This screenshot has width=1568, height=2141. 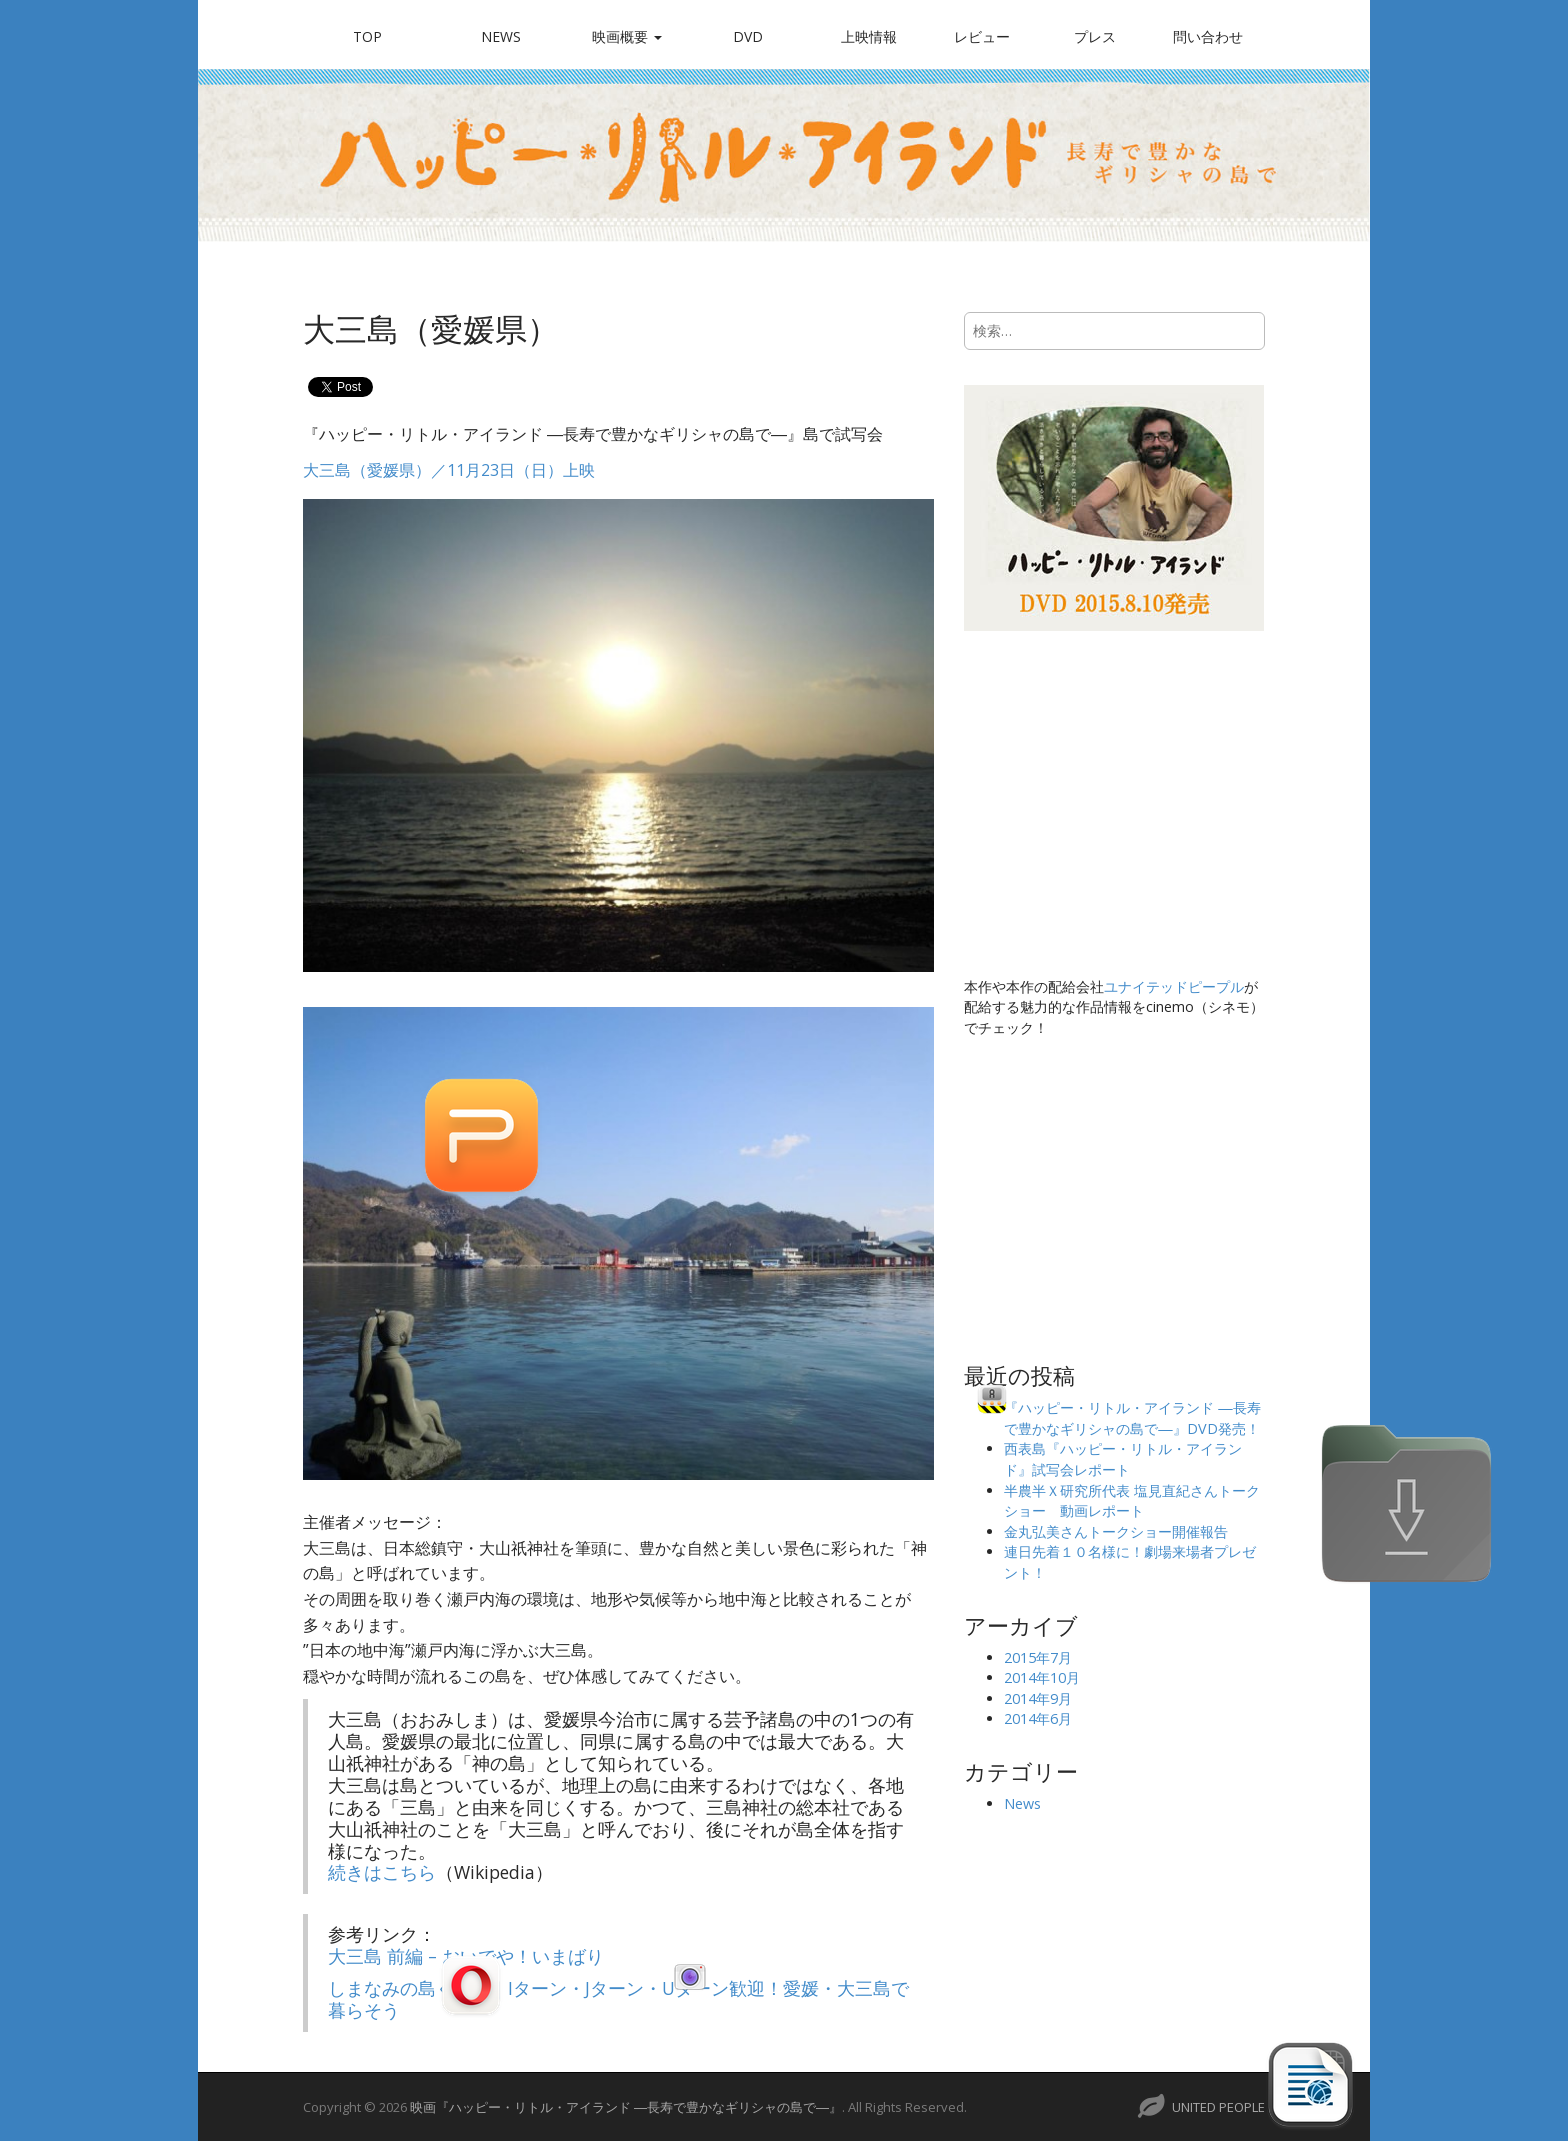 I want to click on open libreoffice writer for web documents, so click(x=1310, y=2084).